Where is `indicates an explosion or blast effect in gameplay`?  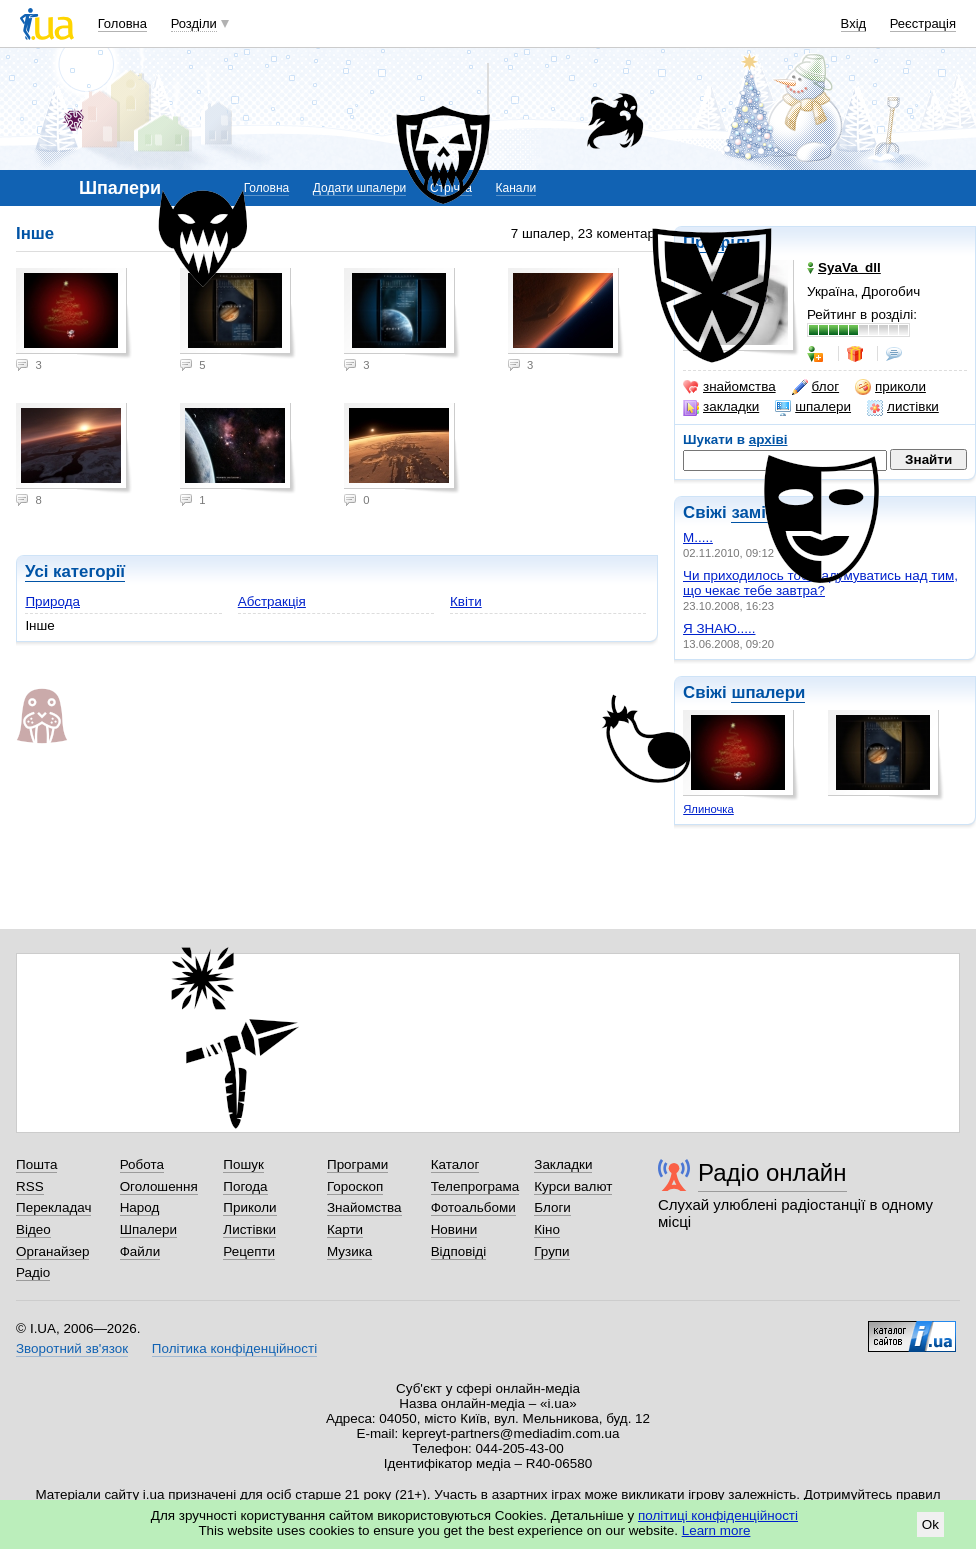 indicates an explosion or blast effect in gameplay is located at coordinates (202, 978).